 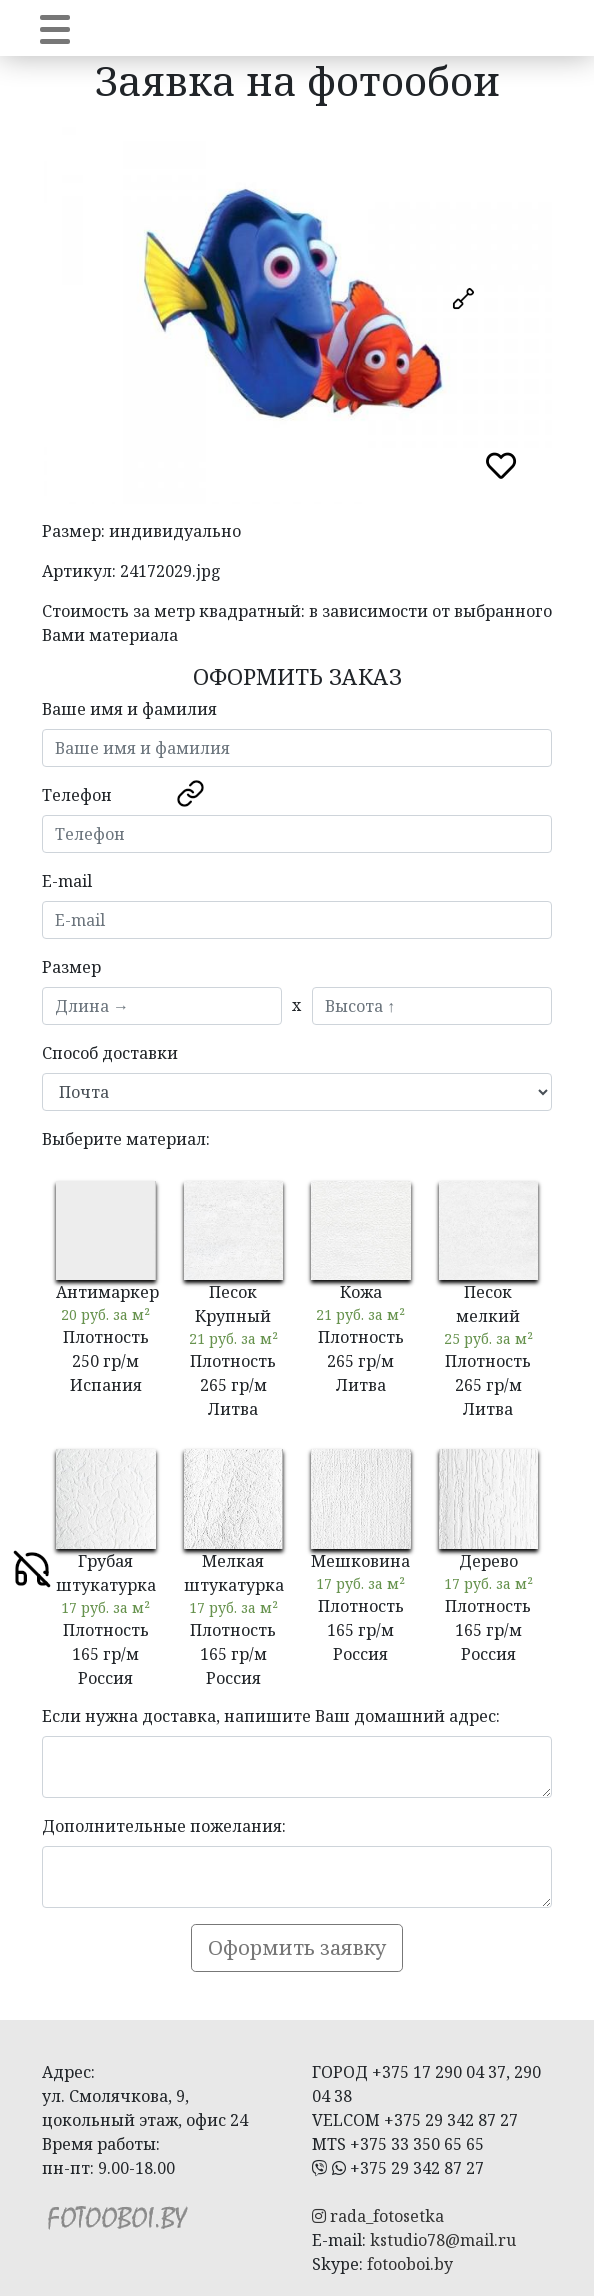 I want to click on copy or share a link, so click(x=190, y=793).